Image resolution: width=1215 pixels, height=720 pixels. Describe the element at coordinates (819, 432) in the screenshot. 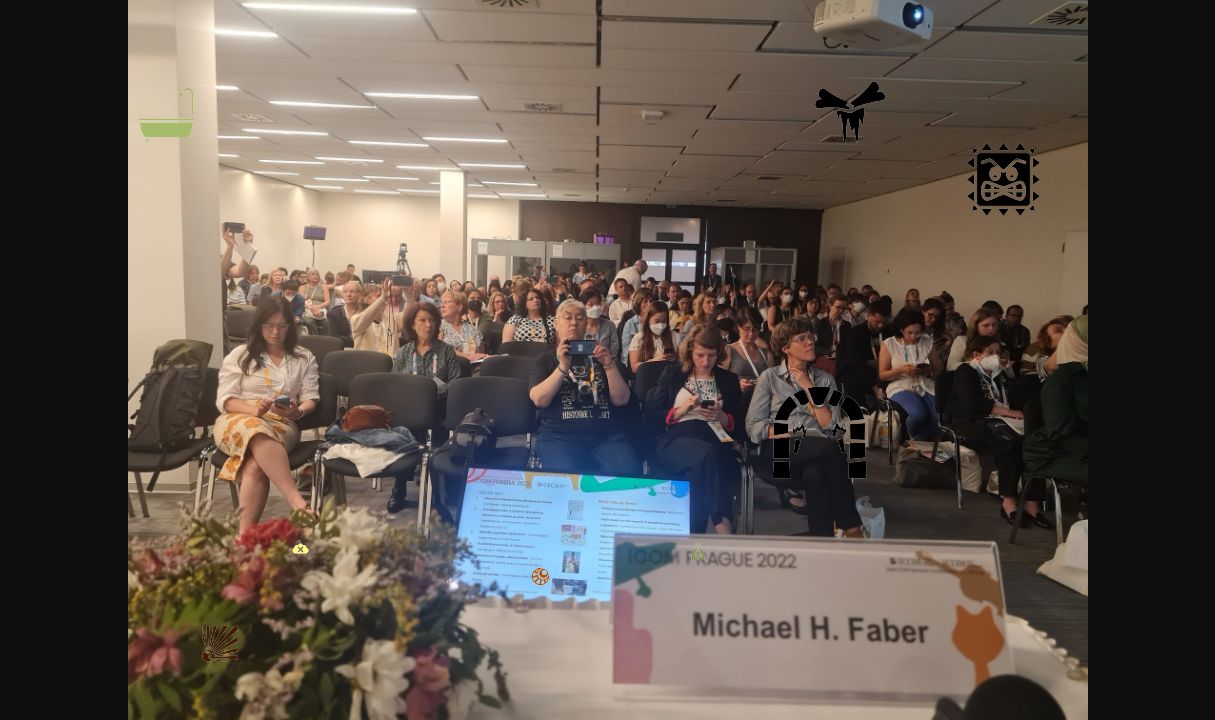

I see `enter a dungeon or underground level` at that location.